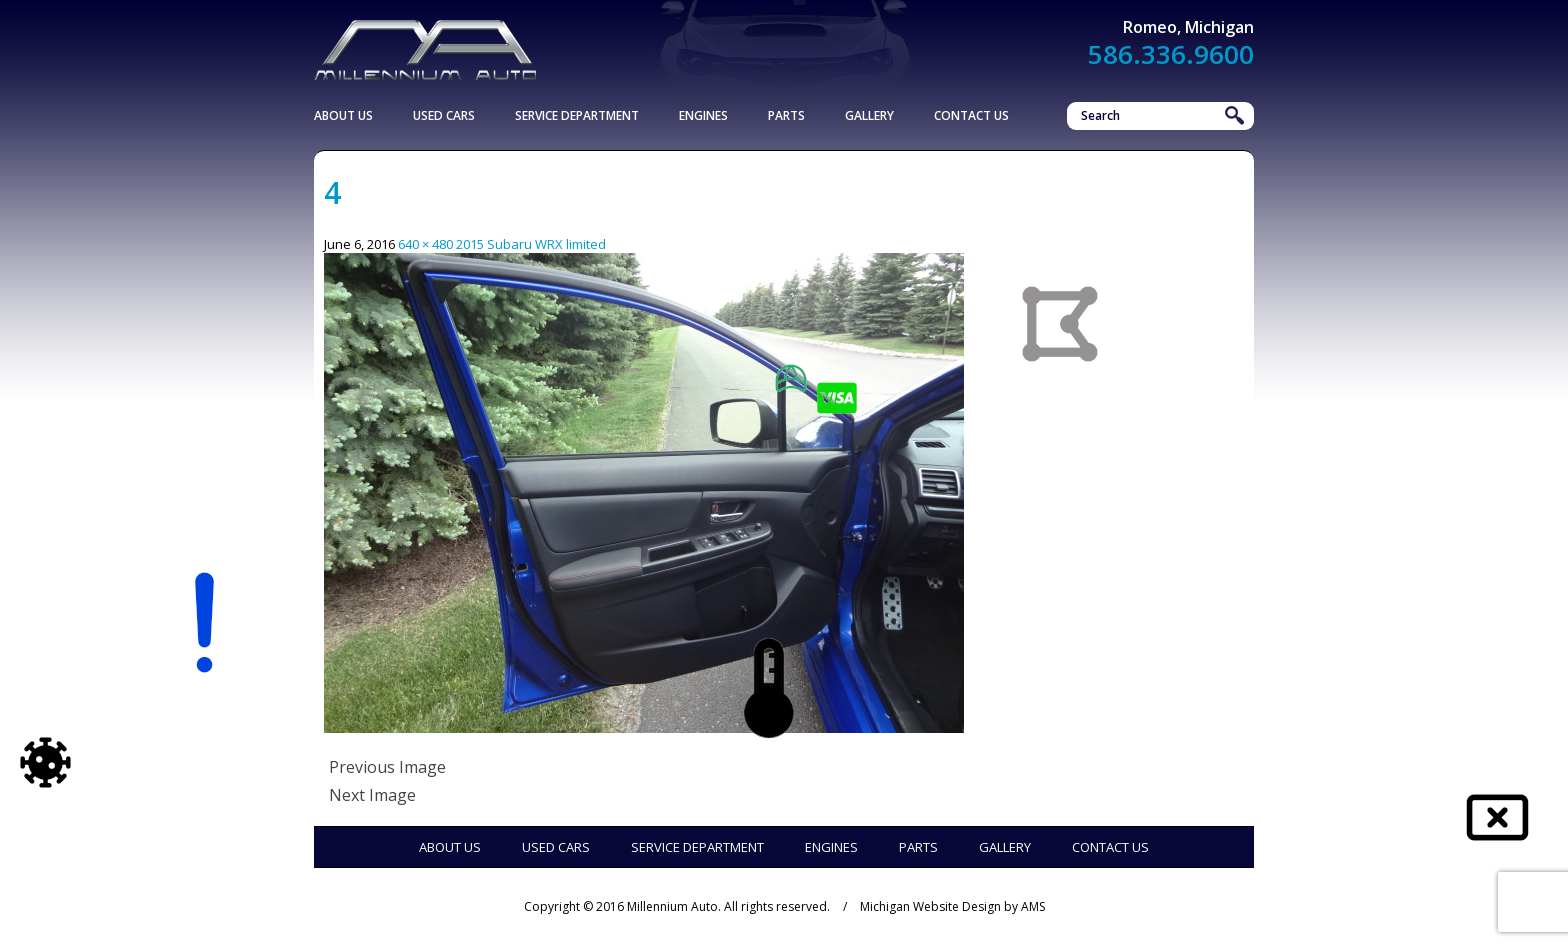 This screenshot has width=1568, height=946. Describe the element at coordinates (837, 398) in the screenshot. I see `pay with Visa credit or debit card` at that location.